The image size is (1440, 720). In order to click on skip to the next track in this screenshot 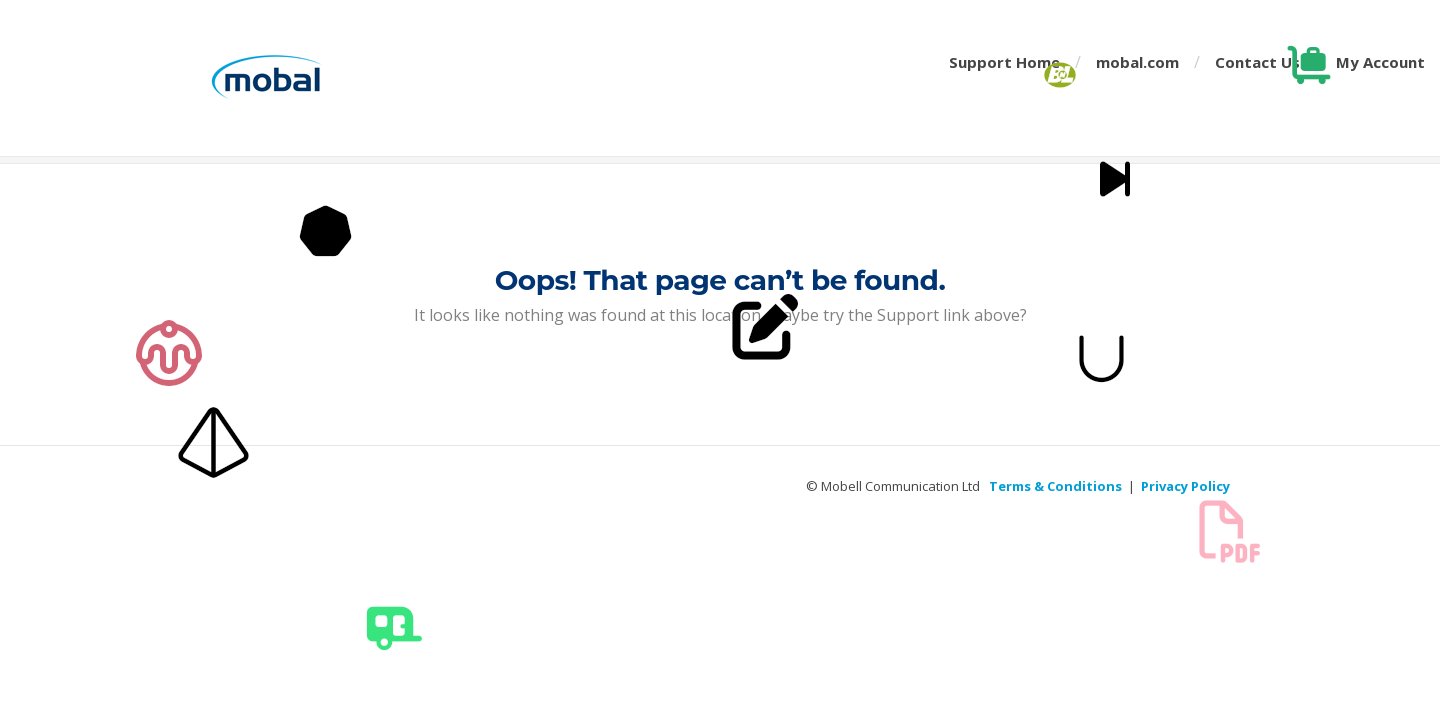, I will do `click(1115, 179)`.